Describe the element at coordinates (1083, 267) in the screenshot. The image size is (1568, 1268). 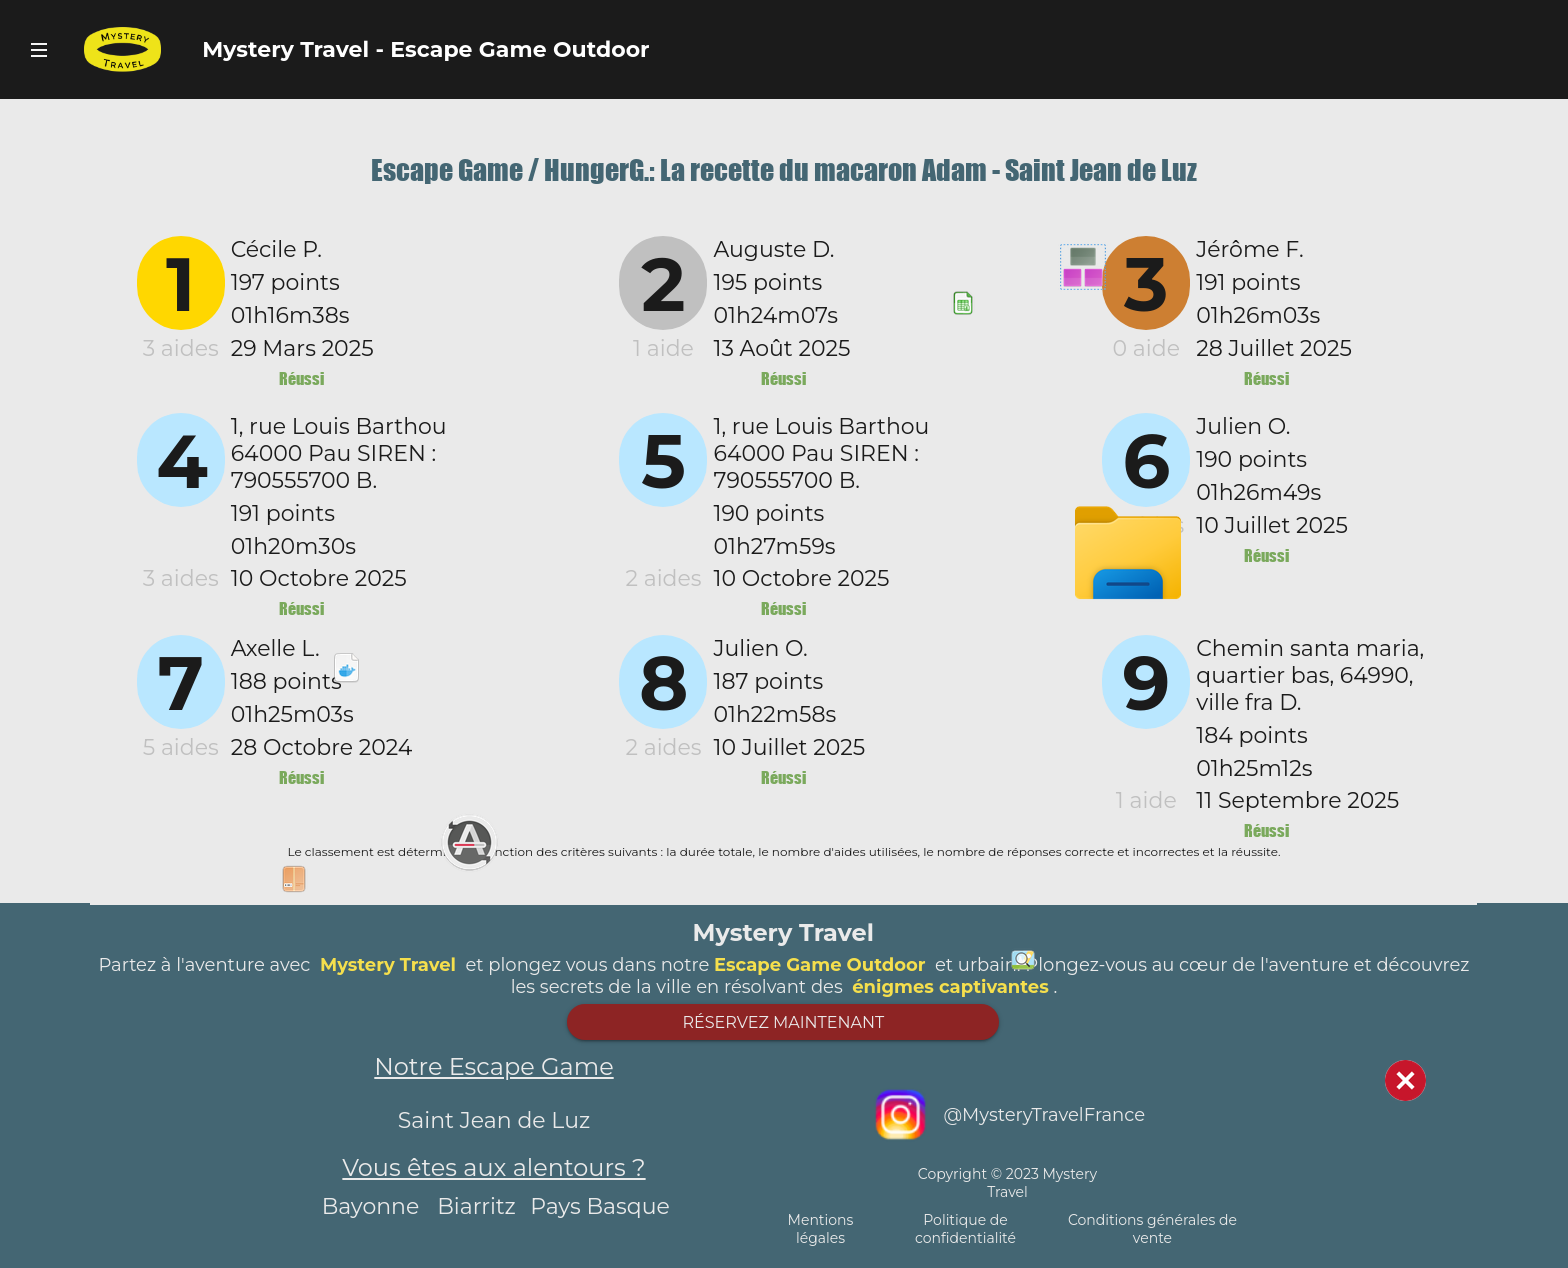
I see `select all items in the current view` at that location.